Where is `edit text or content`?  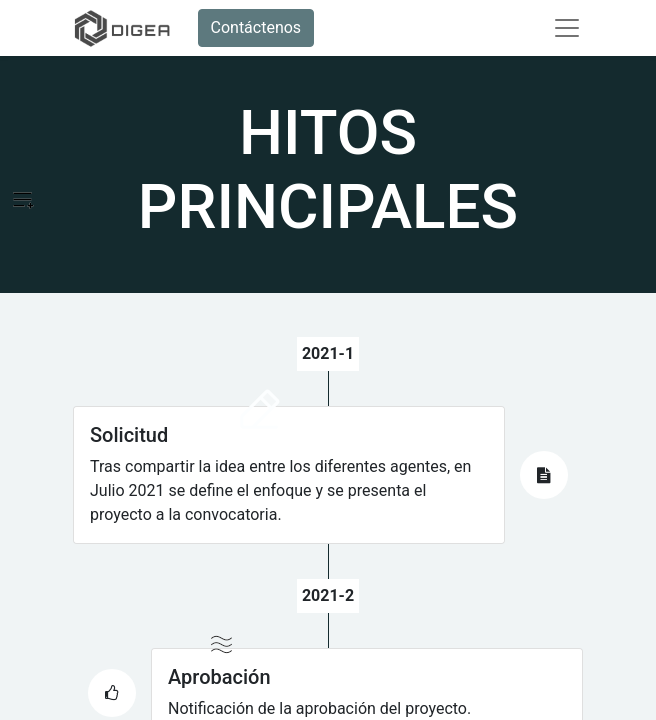
edit text or content is located at coordinates (259, 410).